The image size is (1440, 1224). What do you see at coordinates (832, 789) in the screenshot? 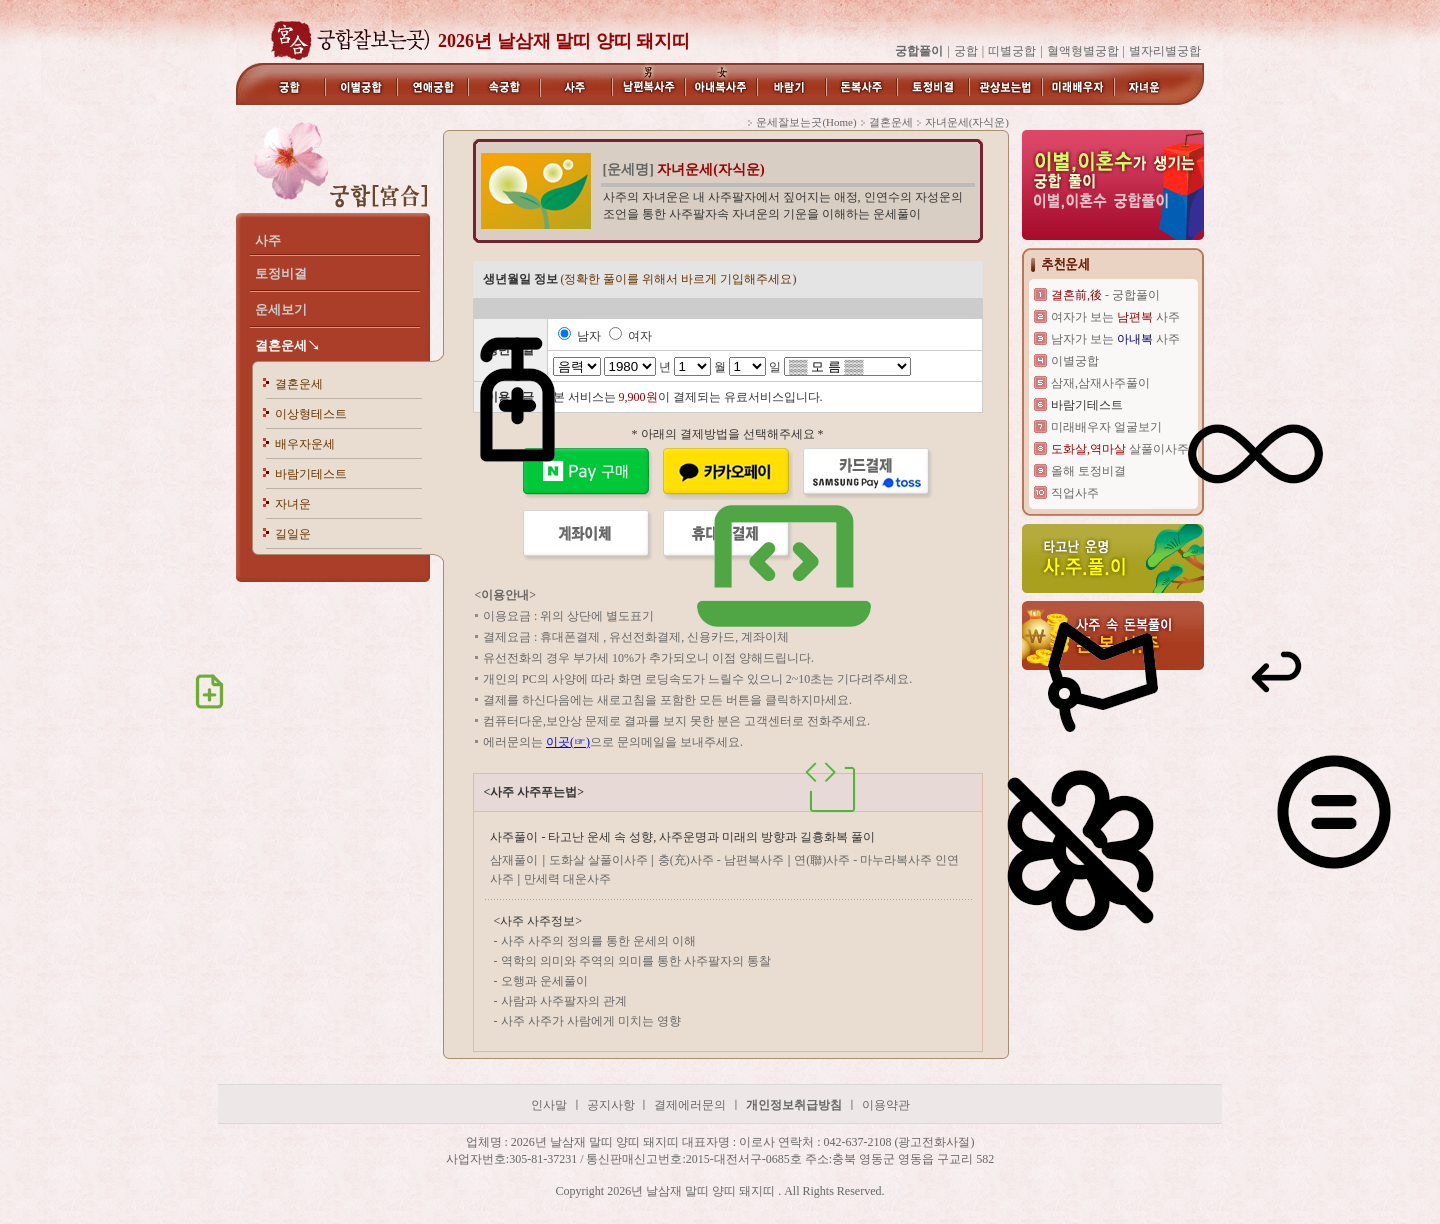
I see `insert a code block or snippet` at bounding box center [832, 789].